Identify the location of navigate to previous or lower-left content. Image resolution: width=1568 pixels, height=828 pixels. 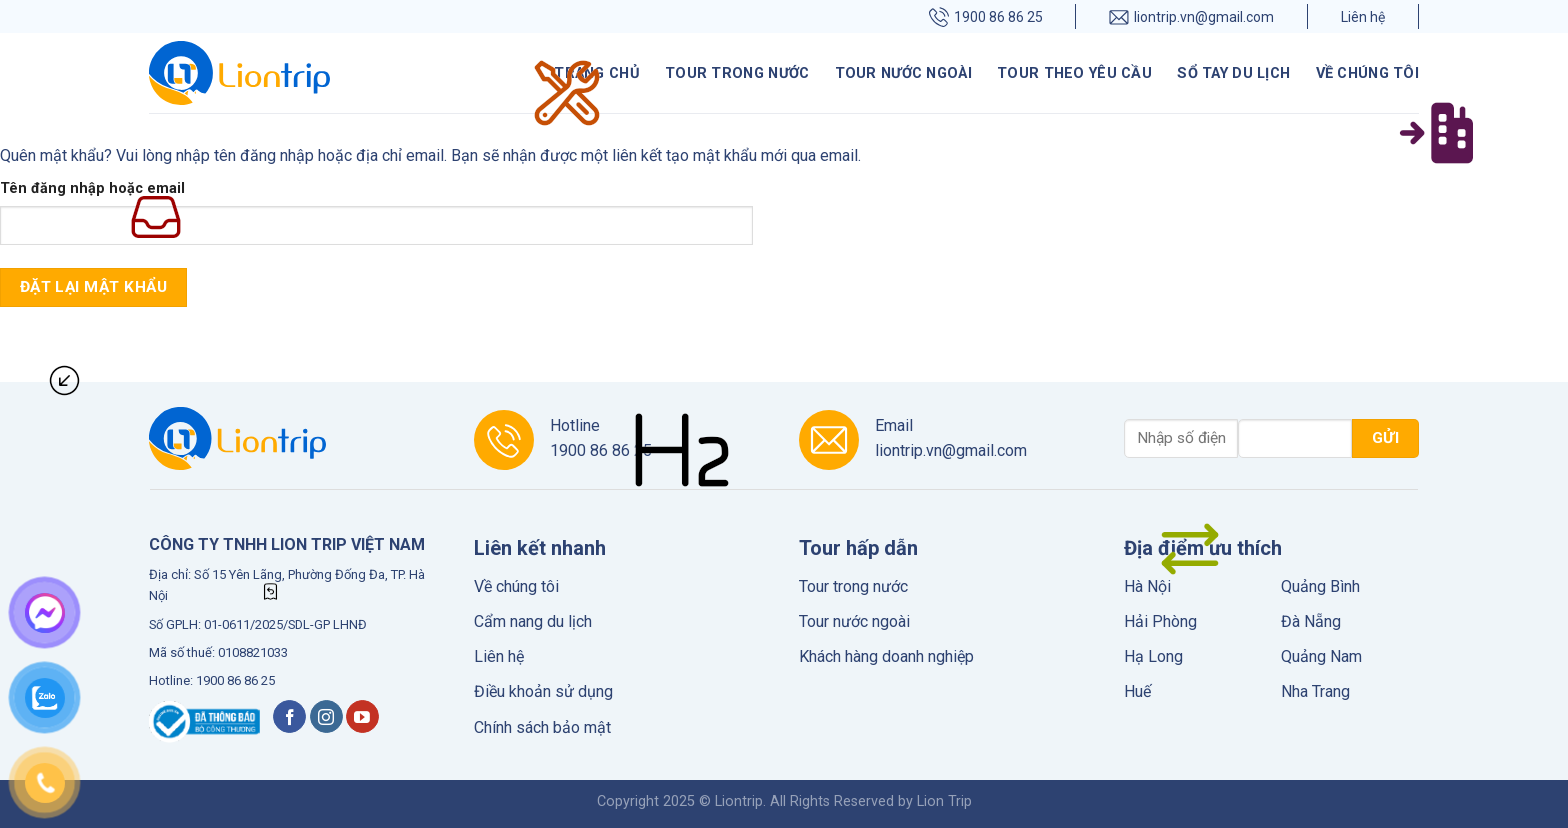
(64, 380).